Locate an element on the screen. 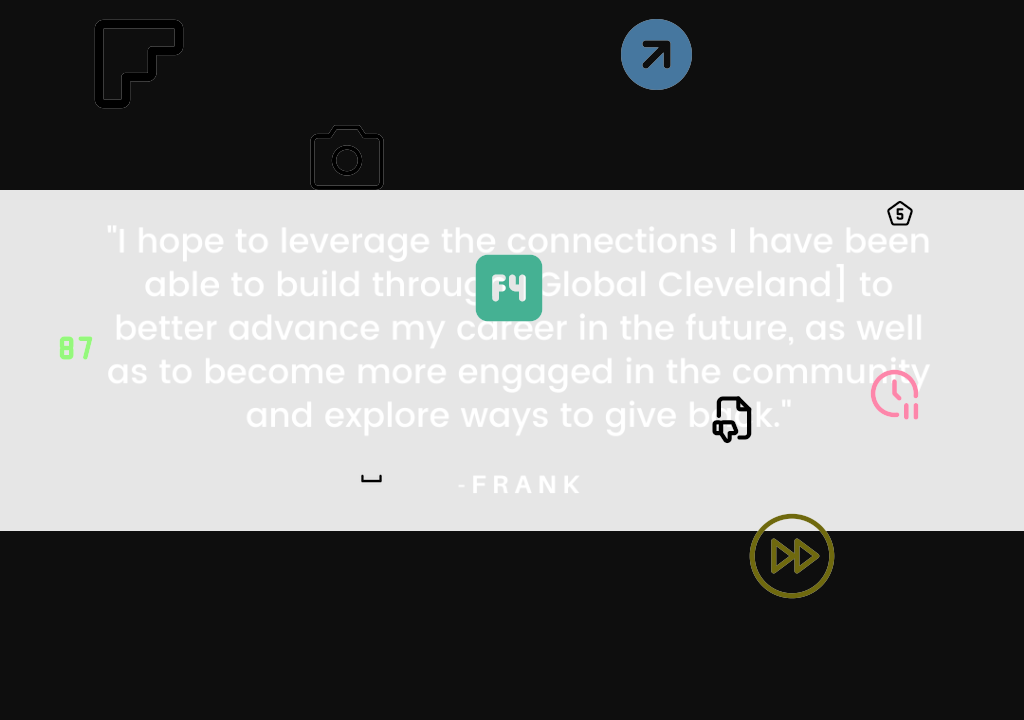 This screenshot has width=1024, height=720. displays the number 87 as a badge or count indicator is located at coordinates (76, 348).